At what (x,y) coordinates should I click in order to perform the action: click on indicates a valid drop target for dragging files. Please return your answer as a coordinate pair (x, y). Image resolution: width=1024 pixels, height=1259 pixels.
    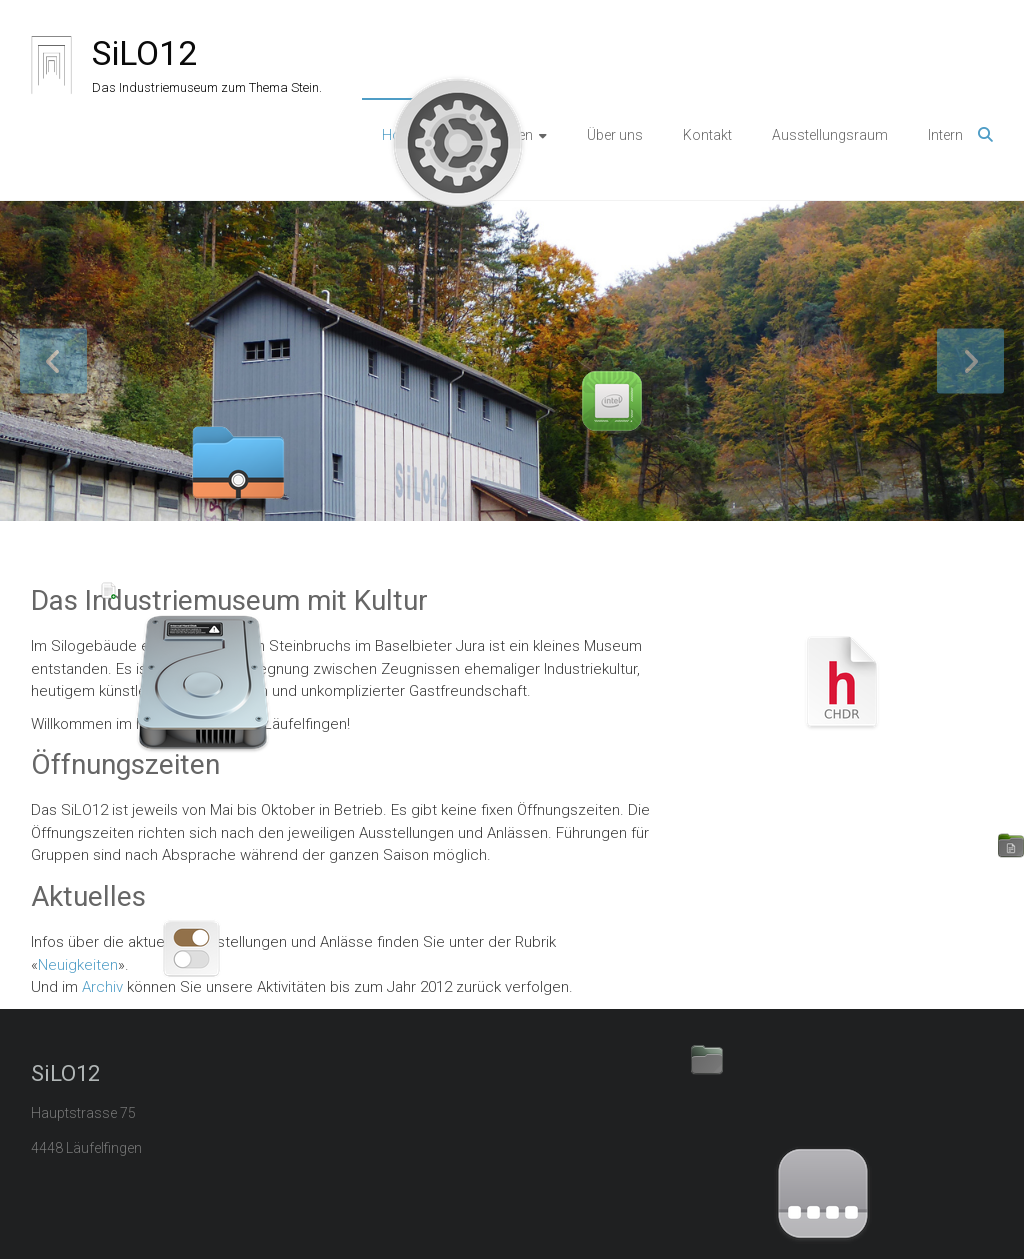
    Looking at the image, I should click on (707, 1059).